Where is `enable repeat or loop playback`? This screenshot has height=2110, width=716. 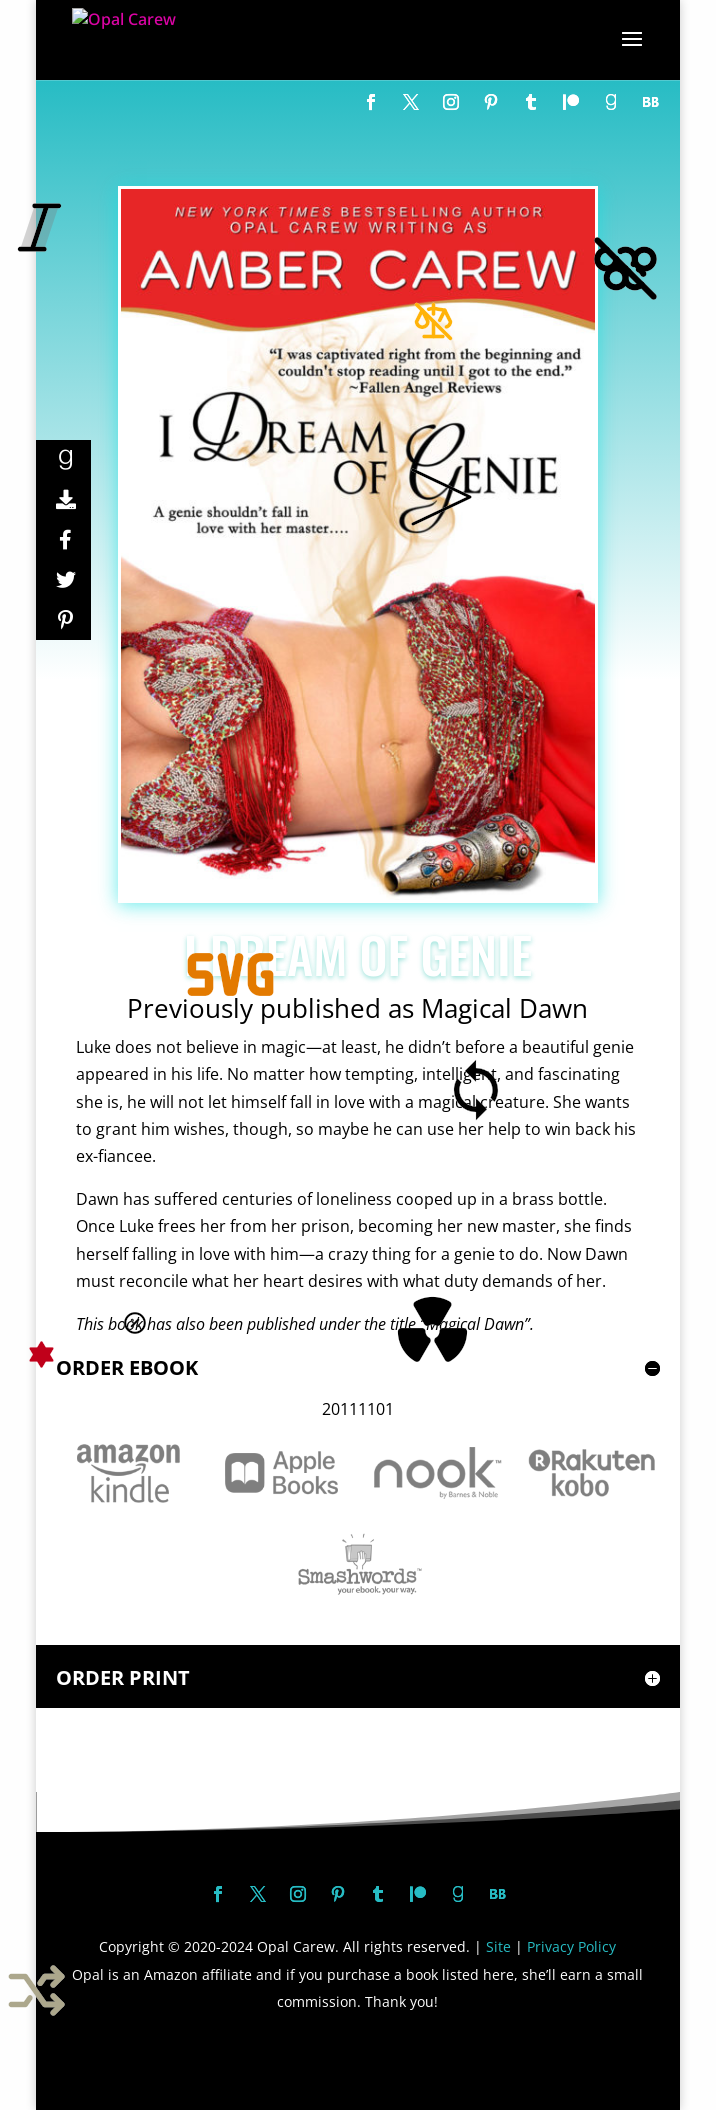 enable repeat or loop playback is located at coordinates (476, 1090).